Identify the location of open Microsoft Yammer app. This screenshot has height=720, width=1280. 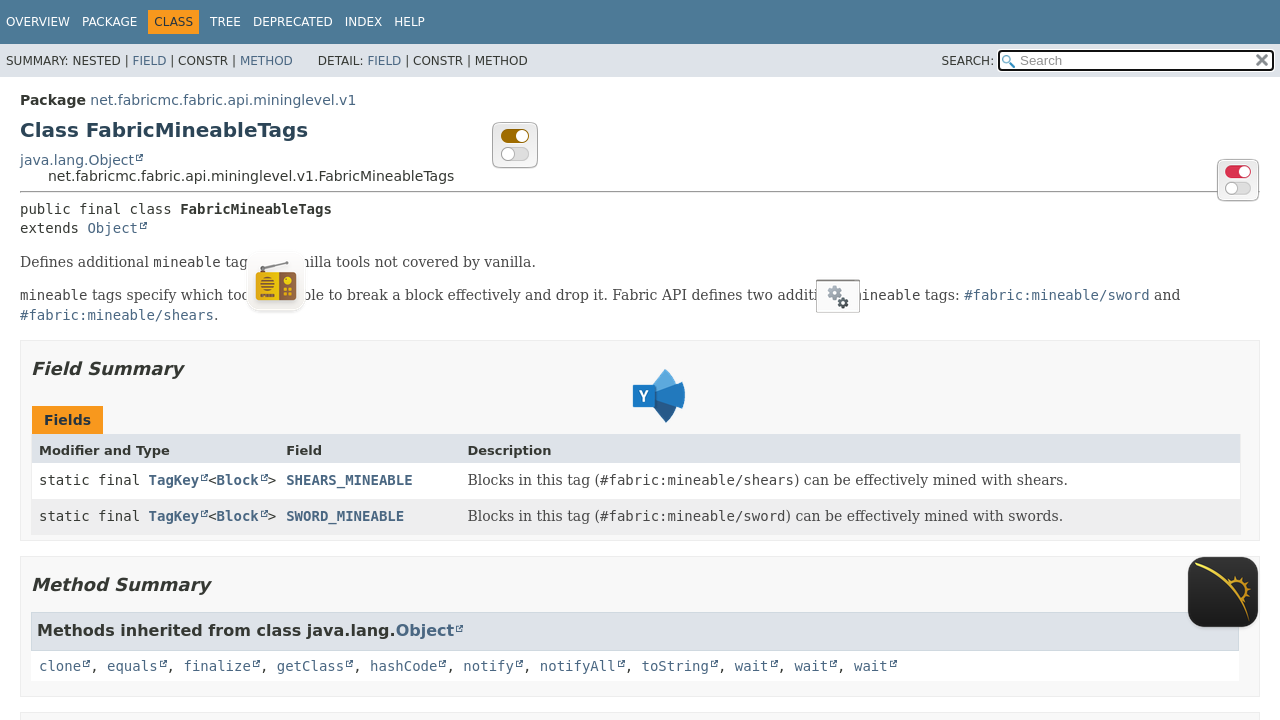
(659, 396).